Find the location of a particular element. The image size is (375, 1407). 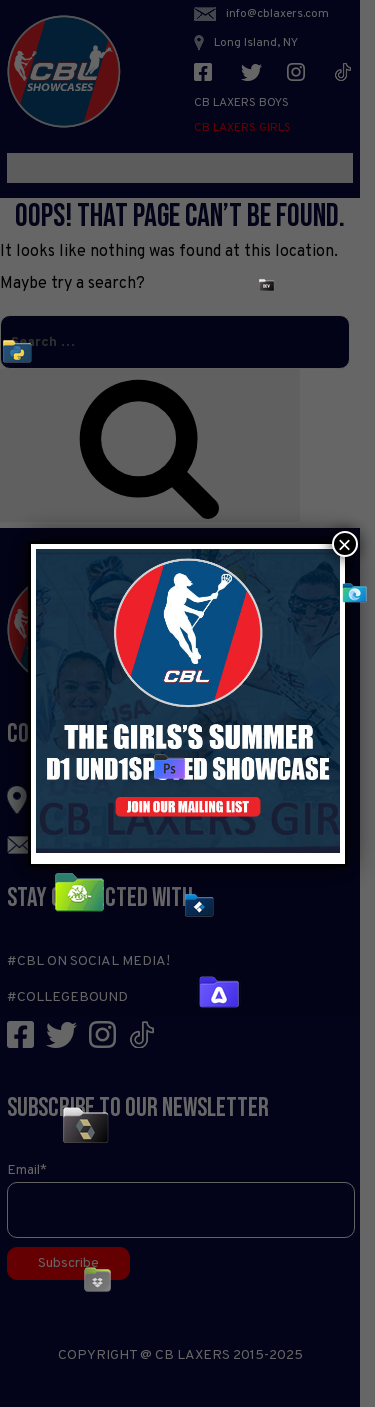

open folder containing Adobe Photoshop files is located at coordinates (169, 767).